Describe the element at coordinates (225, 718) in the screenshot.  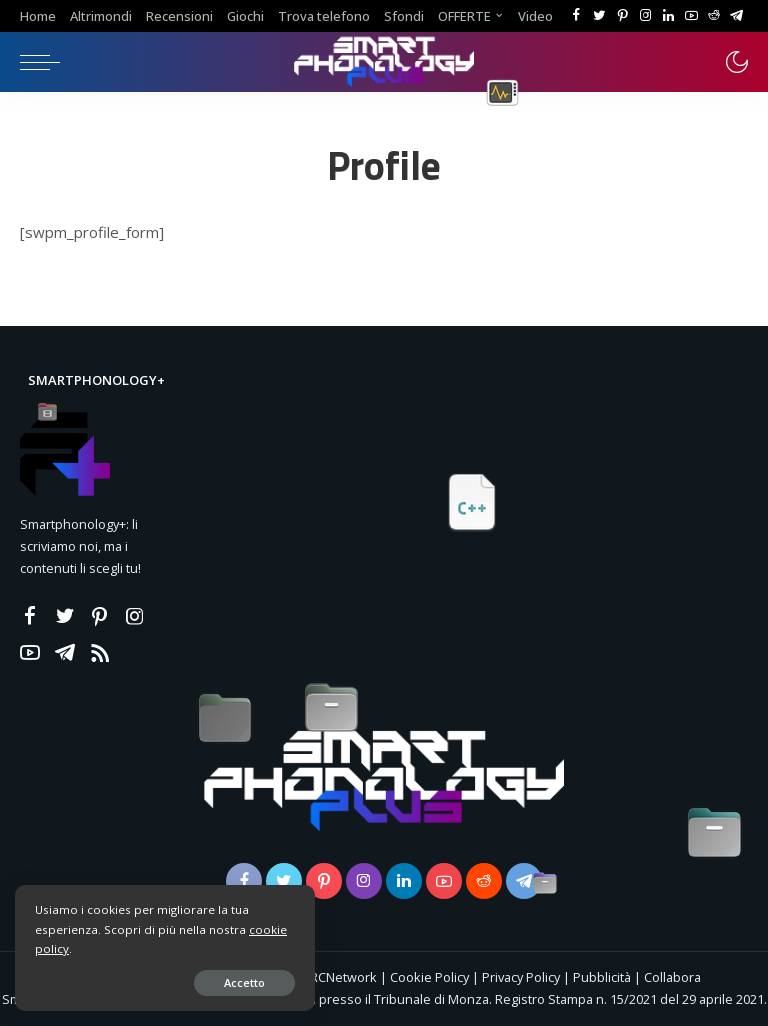
I see `open folder to view contents` at that location.